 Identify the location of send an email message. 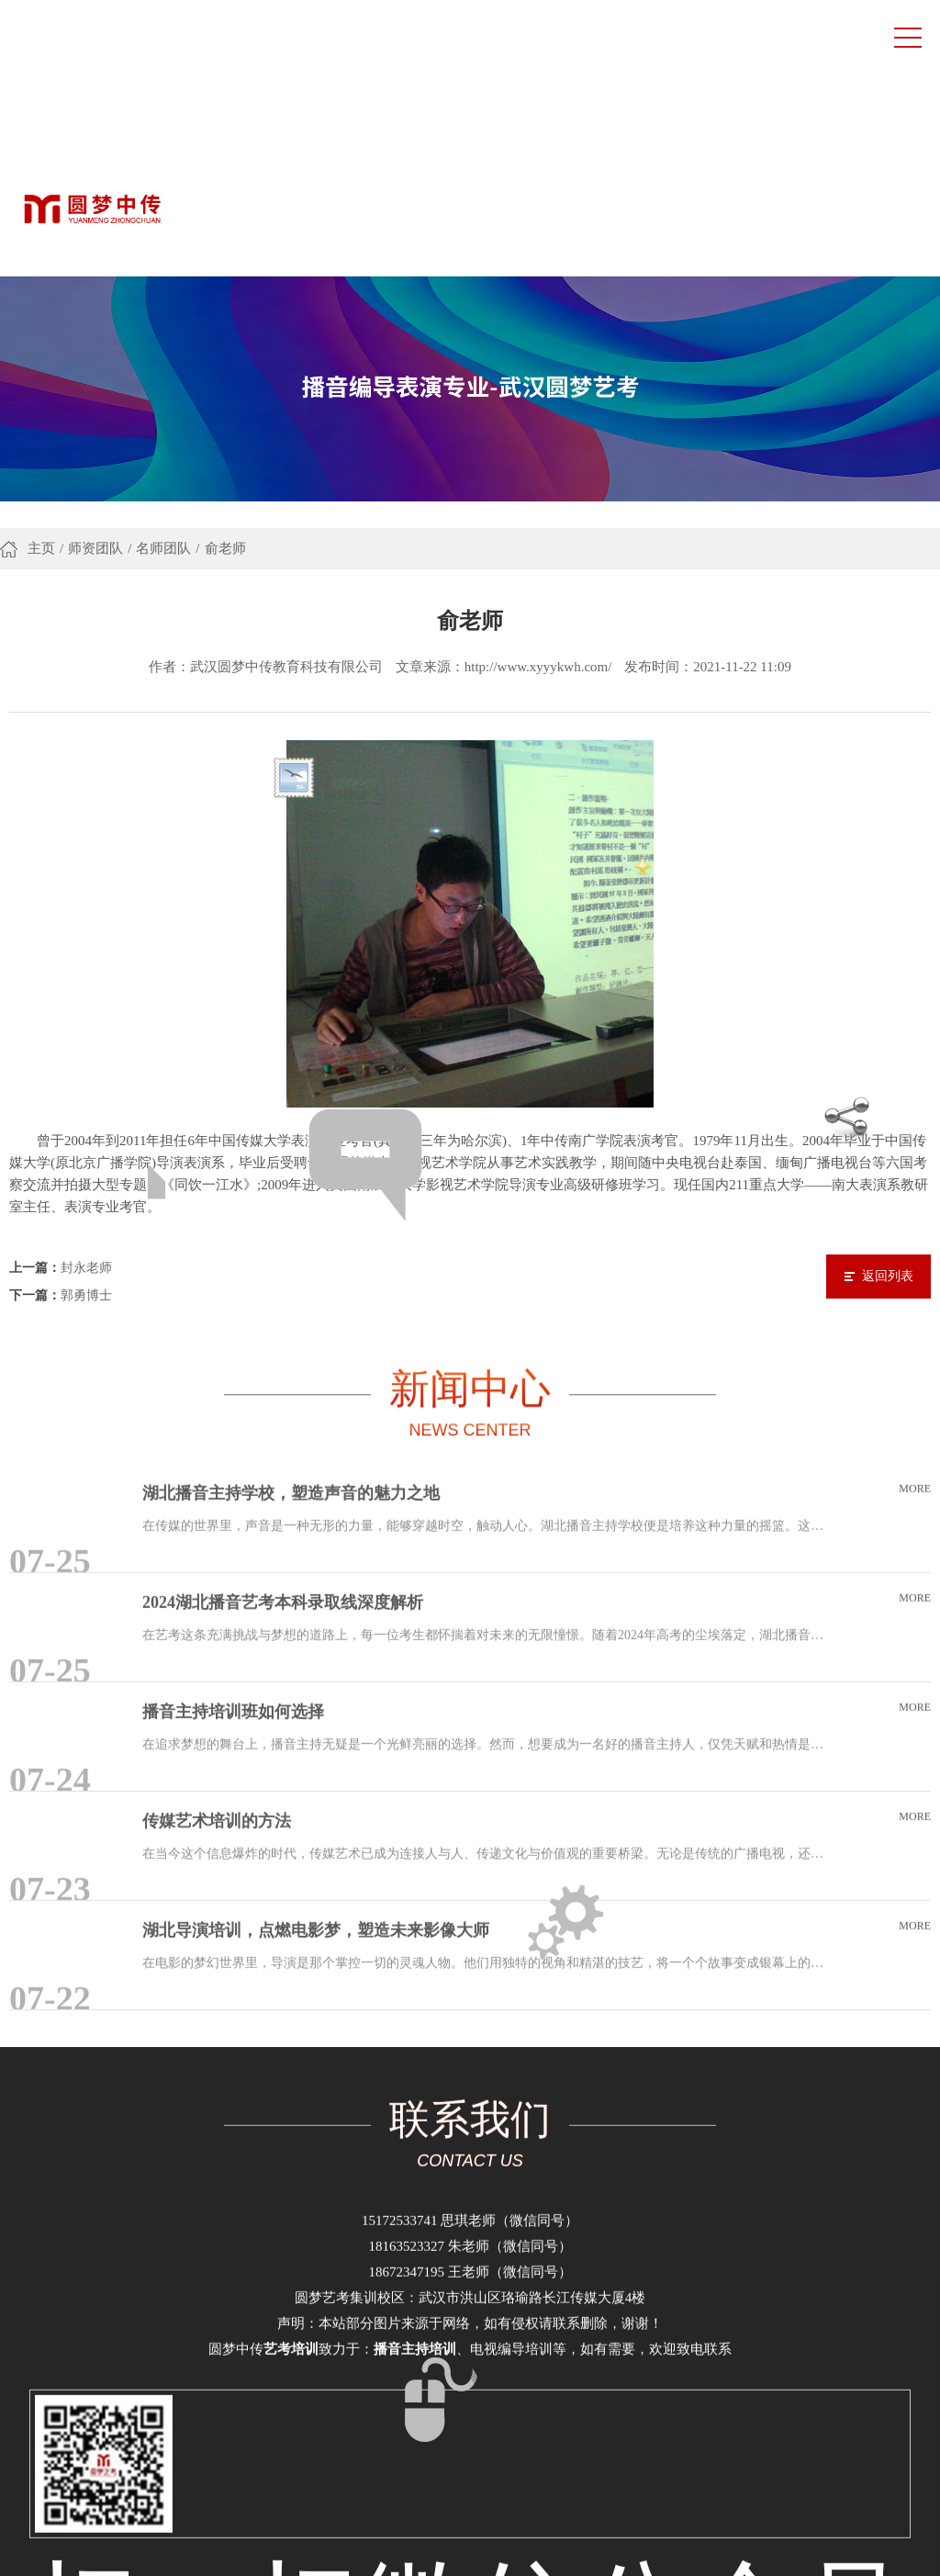
(294, 779).